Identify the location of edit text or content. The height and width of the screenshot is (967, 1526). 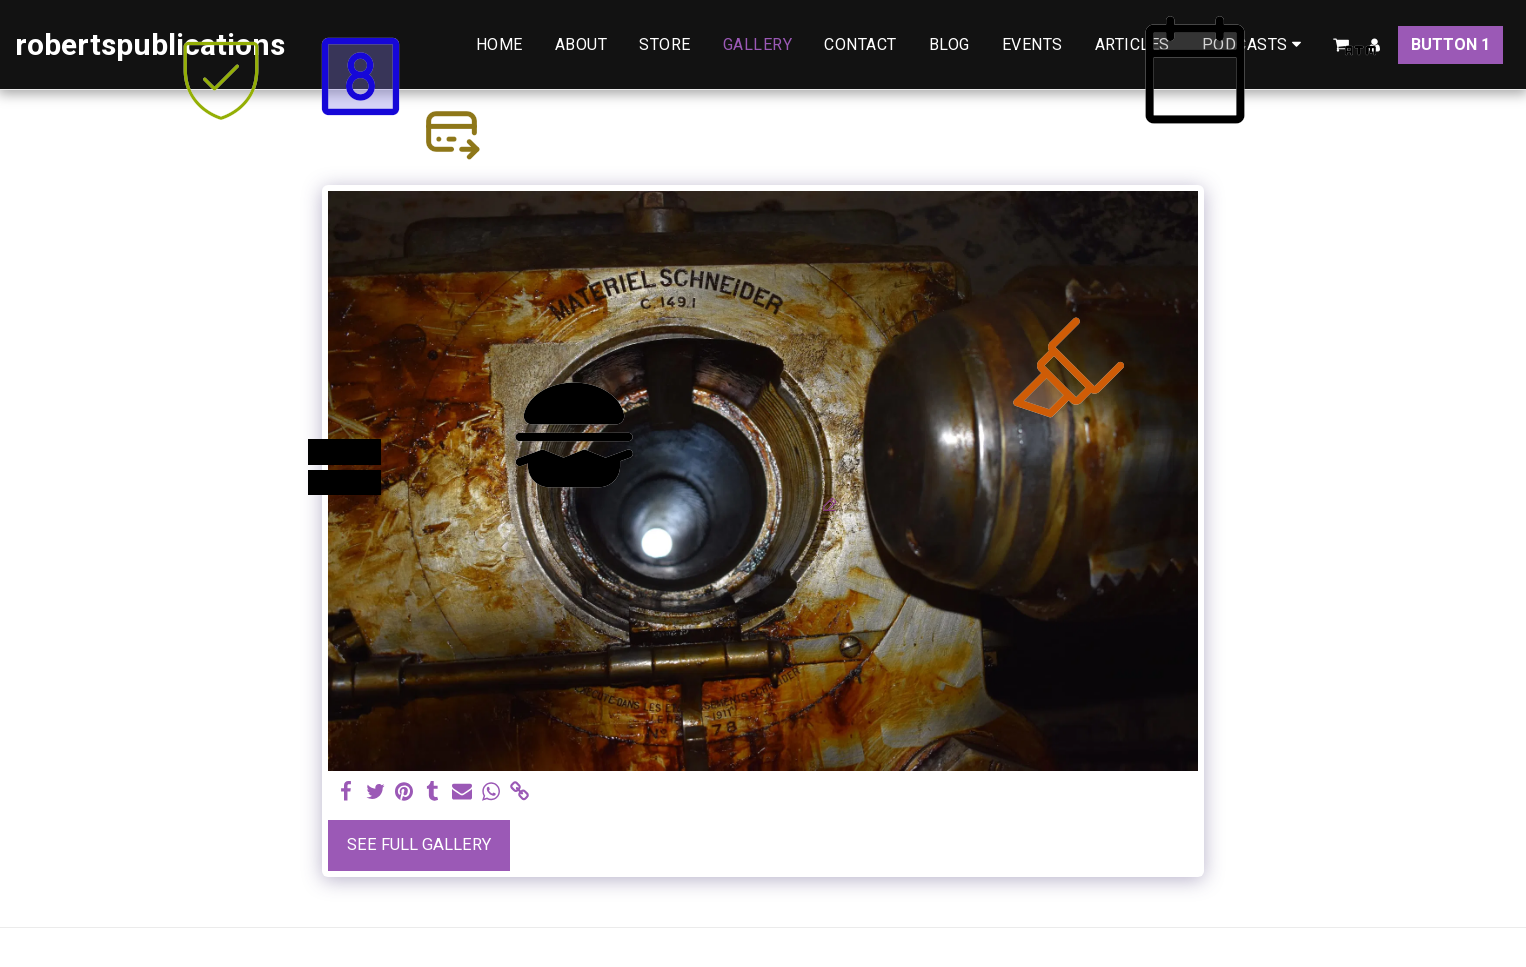
(829, 504).